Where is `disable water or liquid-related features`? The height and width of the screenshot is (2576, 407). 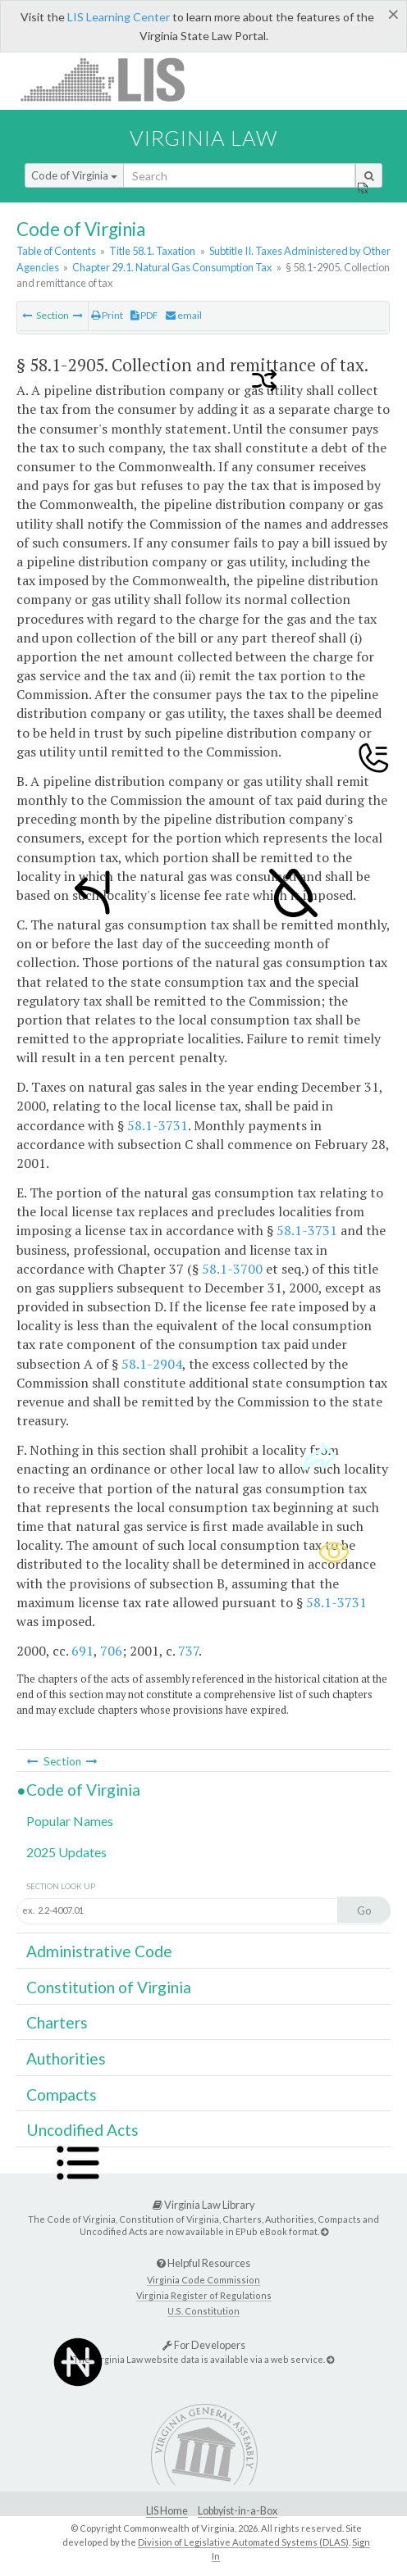 disable water or liquid-related features is located at coordinates (293, 893).